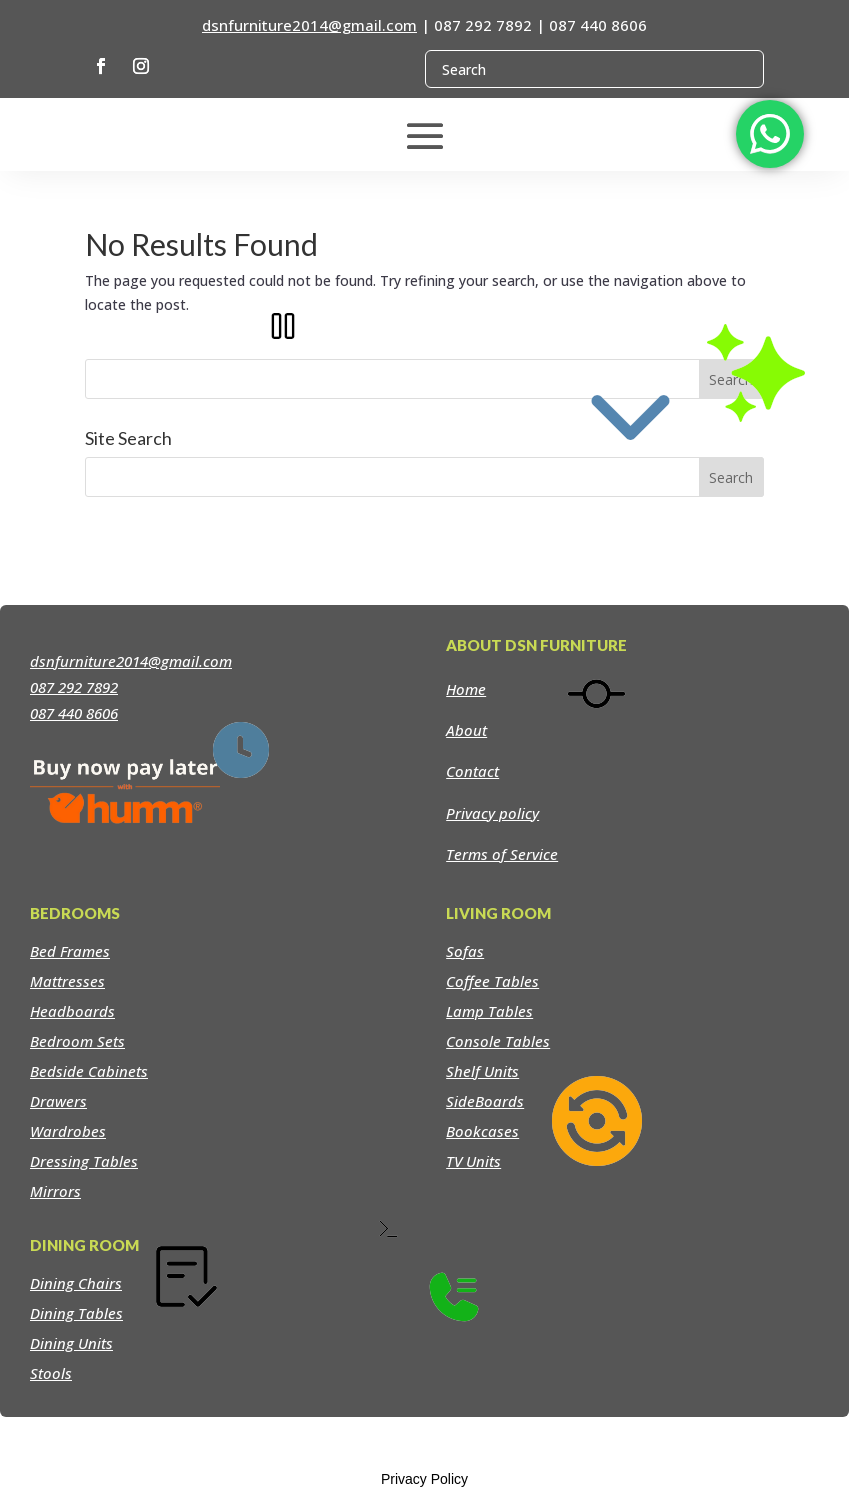 The height and width of the screenshot is (1492, 849). Describe the element at coordinates (455, 1296) in the screenshot. I see `view contact list or phone directory` at that location.